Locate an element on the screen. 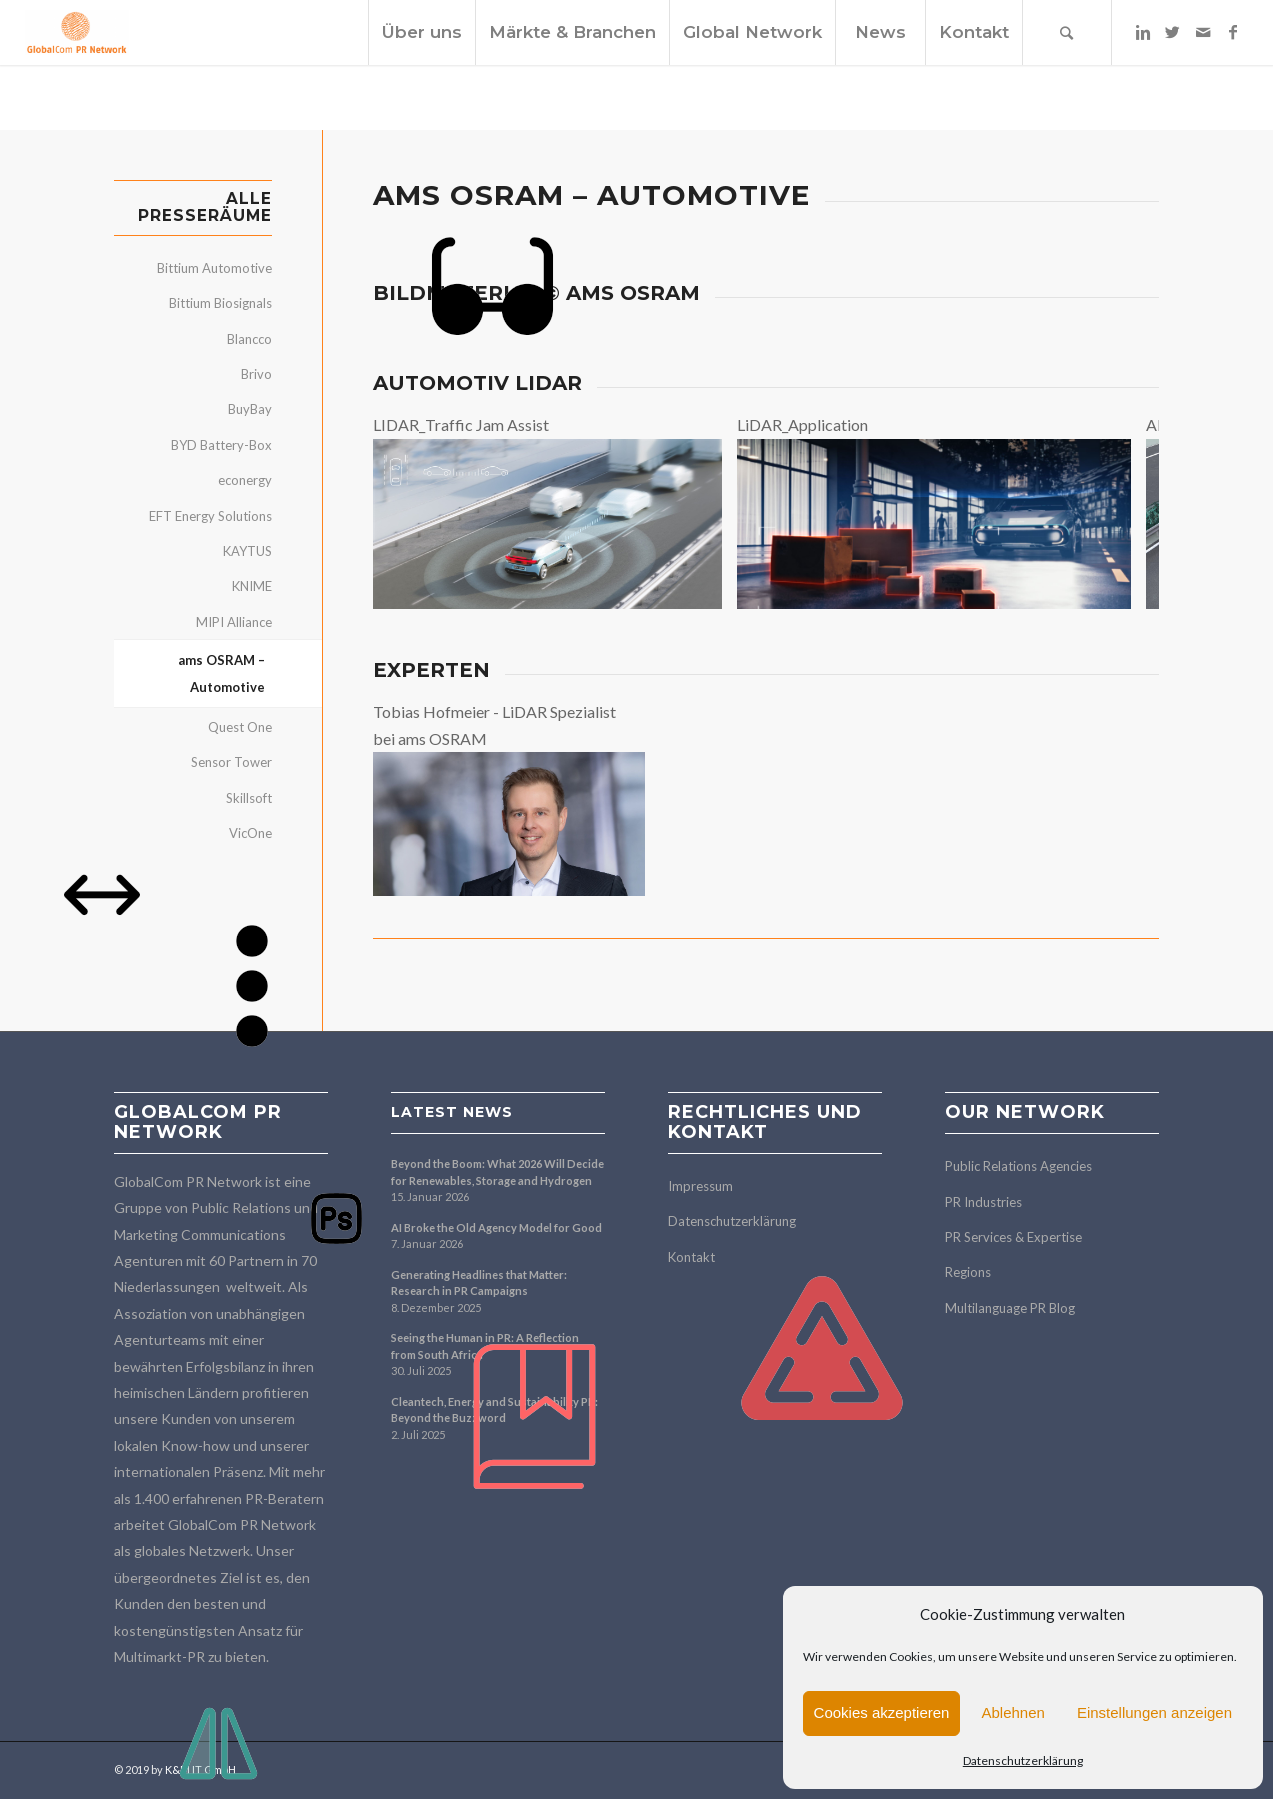  indicates a recycling or reuse process is located at coordinates (822, 1351).